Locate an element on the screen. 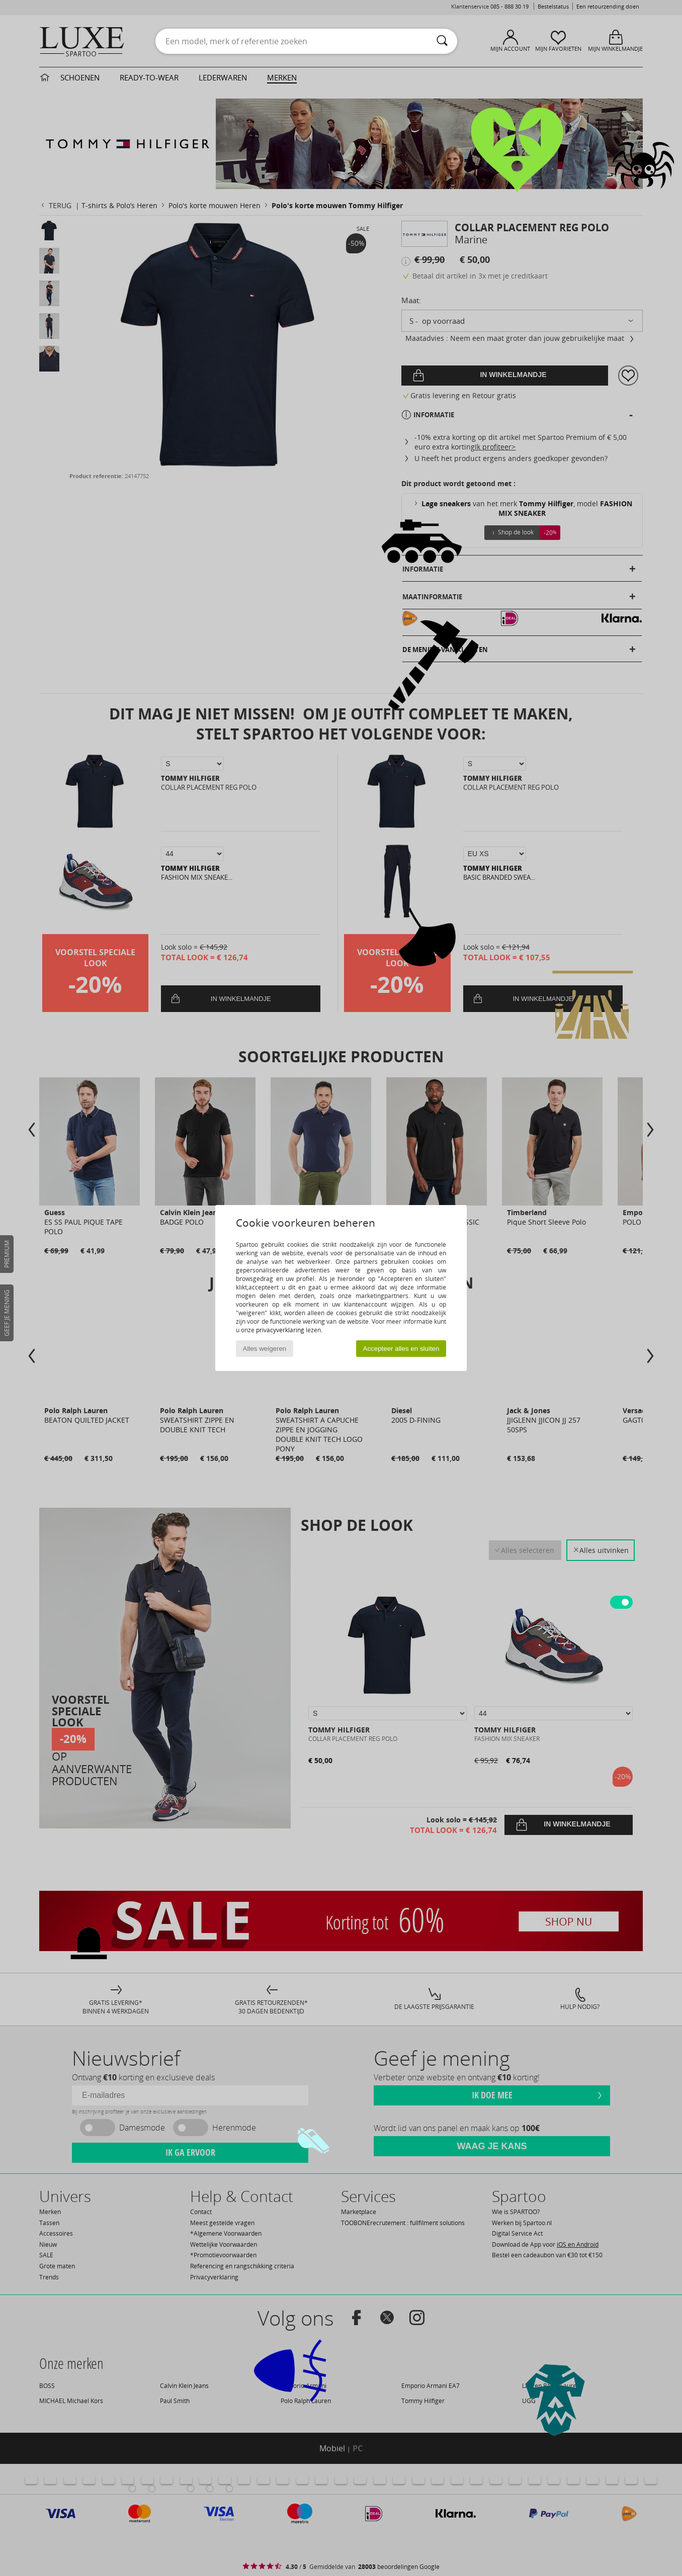 The image size is (682, 2576). access building or construction tools is located at coordinates (433, 665).